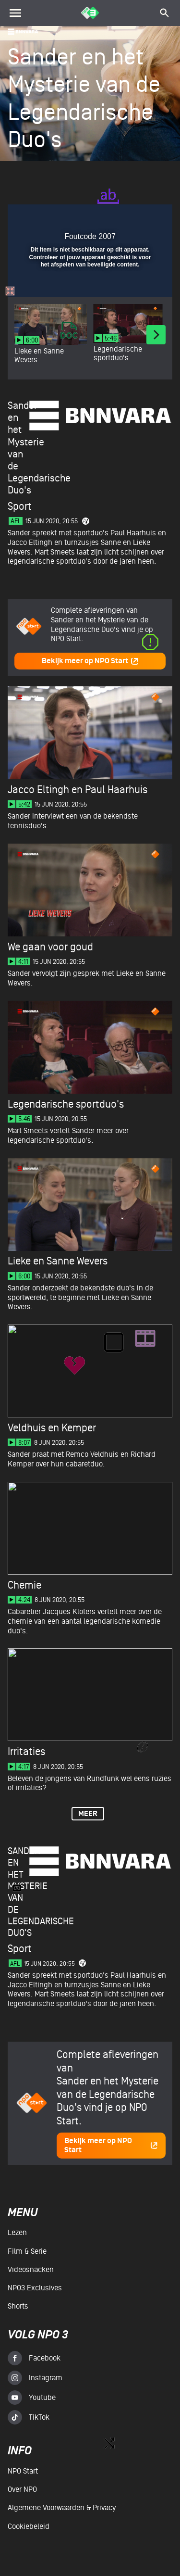 The width and height of the screenshot is (180, 2576). What do you see at coordinates (74, 1364) in the screenshot?
I see `unlike or remove from favorites` at bounding box center [74, 1364].